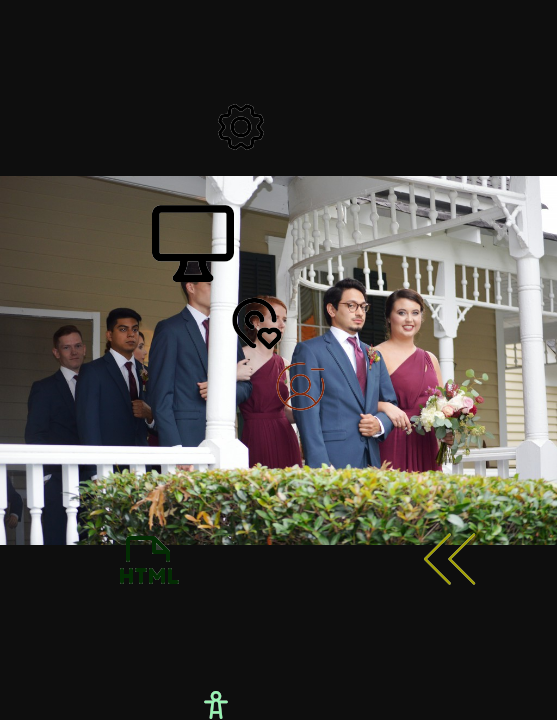 Image resolution: width=557 pixels, height=720 pixels. What do you see at coordinates (148, 562) in the screenshot?
I see `view or open an HTML file` at bounding box center [148, 562].